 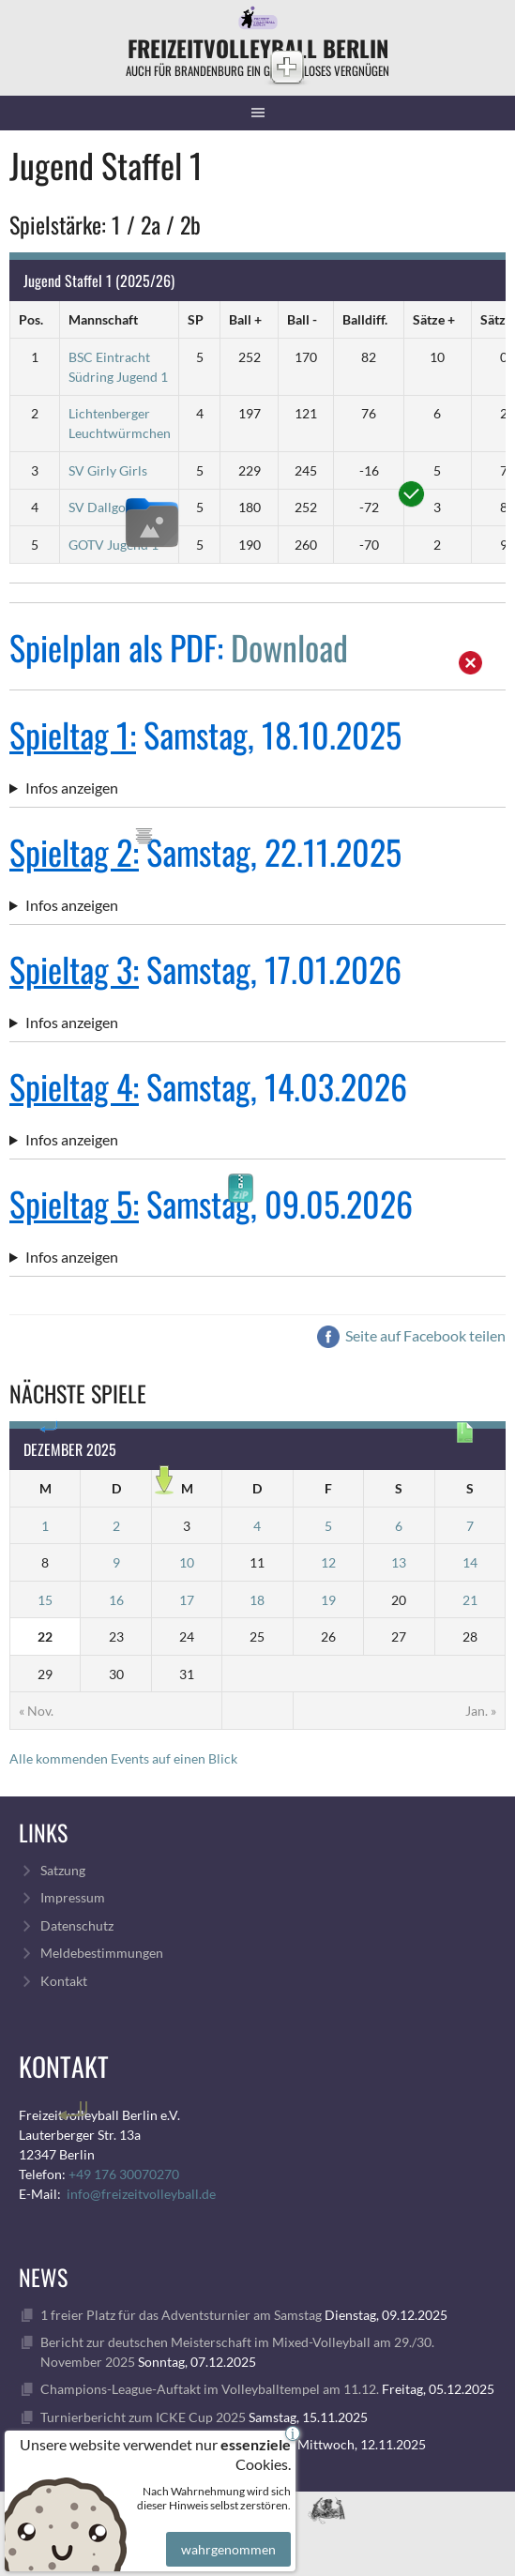 I want to click on save the current file, so click(x=164, y=1480).